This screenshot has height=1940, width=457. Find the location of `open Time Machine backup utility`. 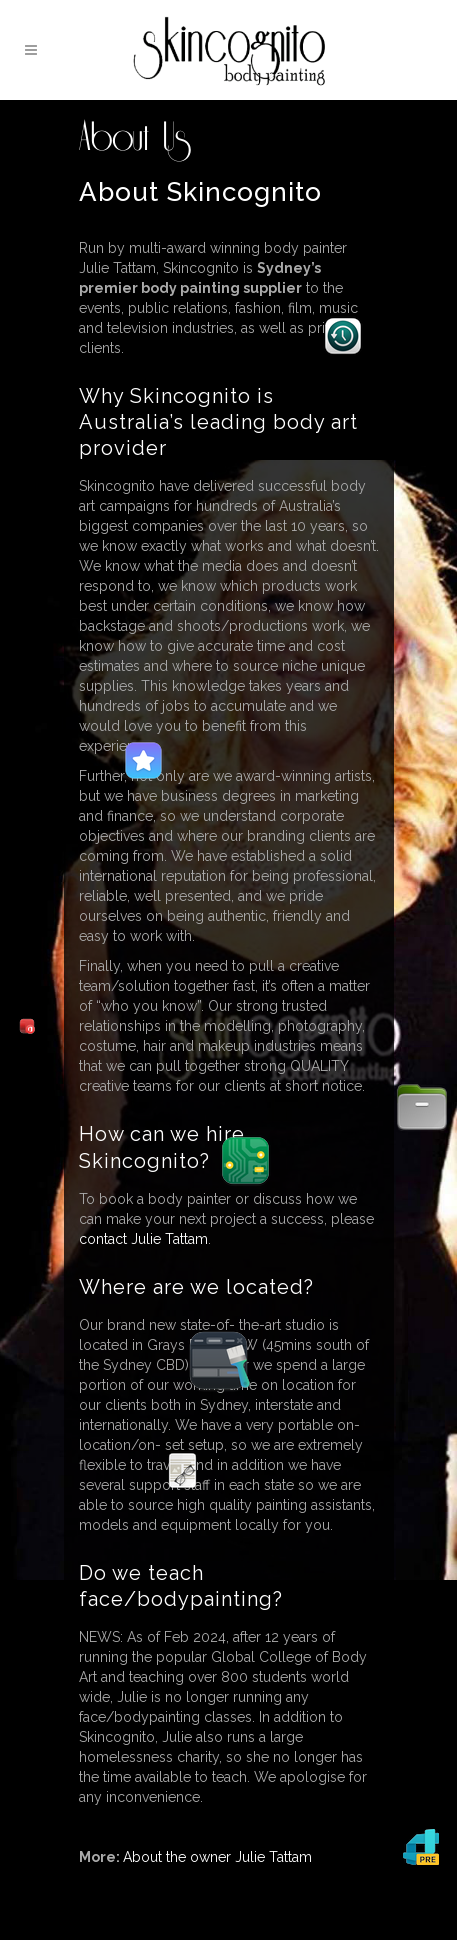

open Time Machine backup utility is located at coordinates (343, 336).